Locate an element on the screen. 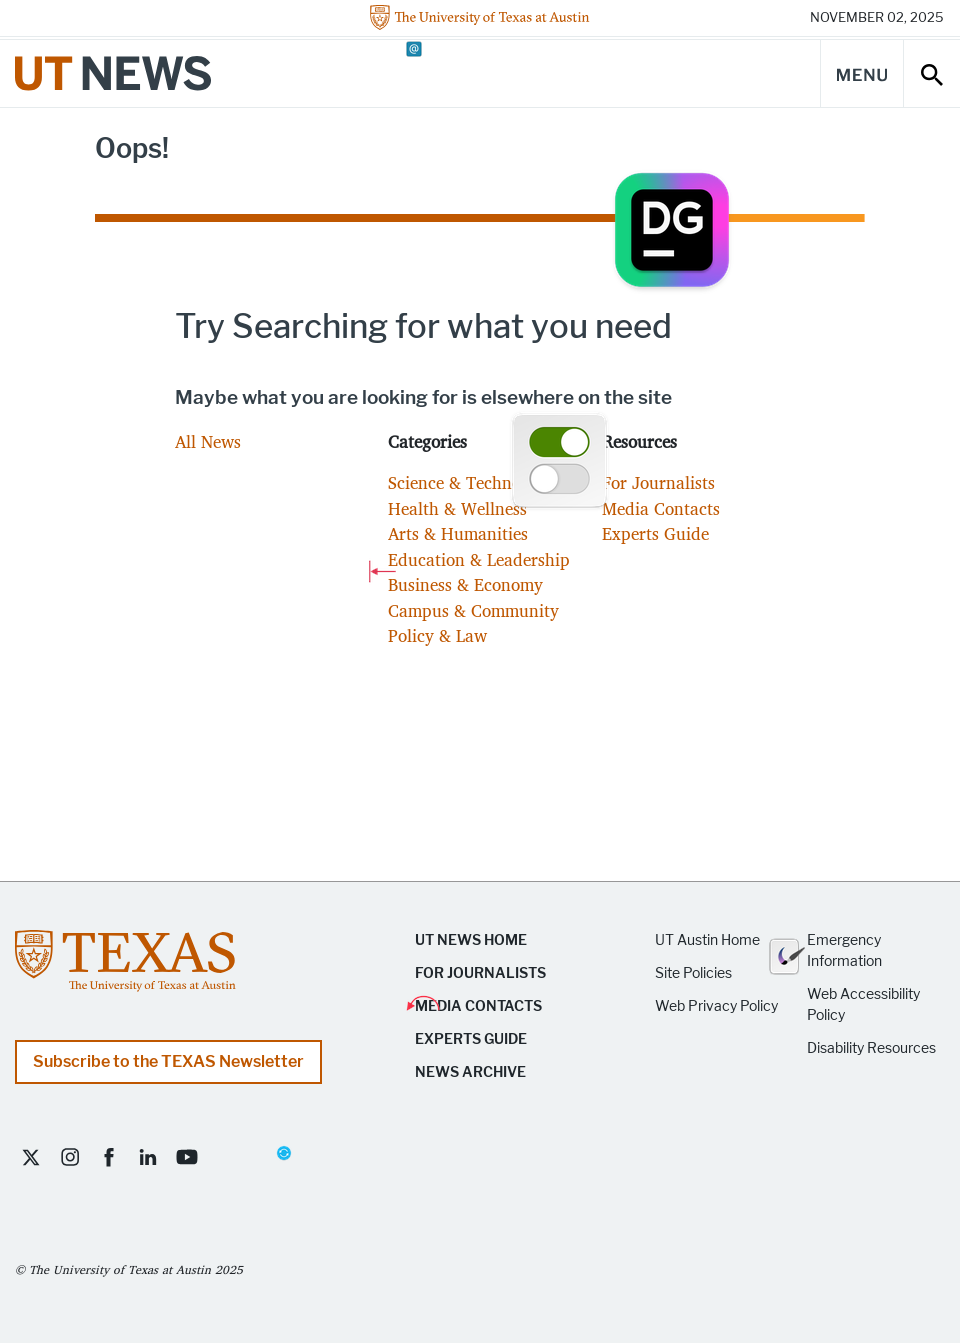 This screenshot has height=1343, width=960. go to the first item in a list or sequence is located at coordinates (382, 571).